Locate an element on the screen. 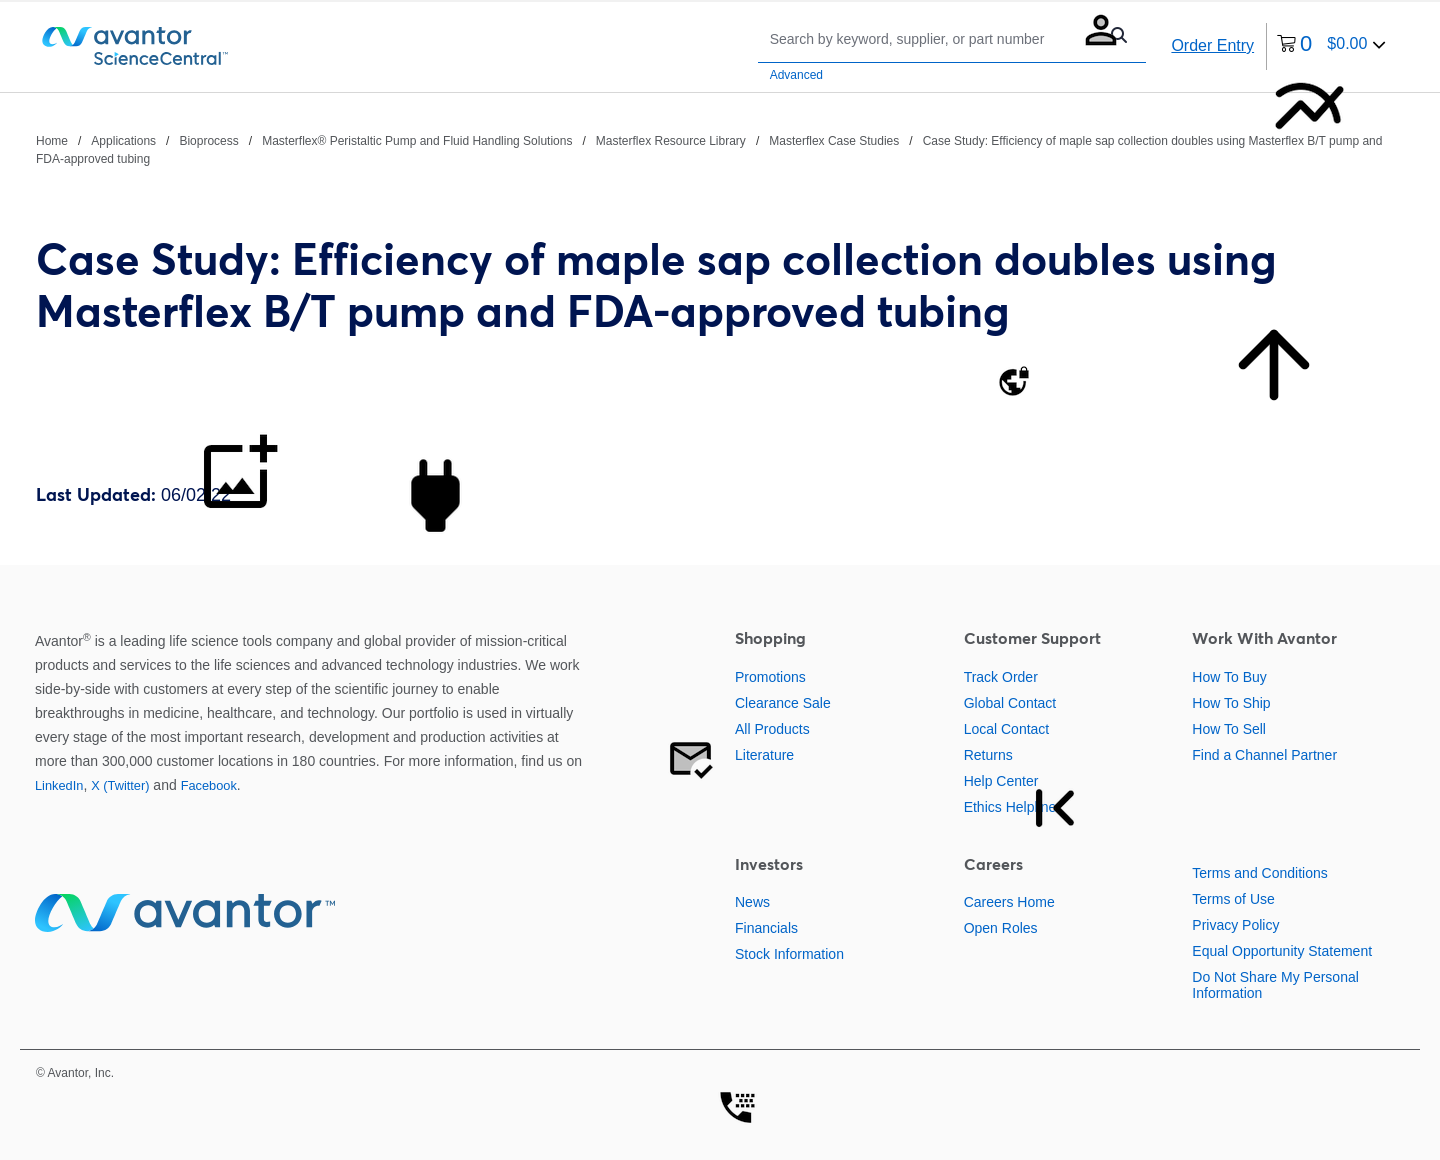 The height and width of the screenshot is (1160, 1440). access TTY/TDD accessibility calling features is located at coordinates (737, 1107).